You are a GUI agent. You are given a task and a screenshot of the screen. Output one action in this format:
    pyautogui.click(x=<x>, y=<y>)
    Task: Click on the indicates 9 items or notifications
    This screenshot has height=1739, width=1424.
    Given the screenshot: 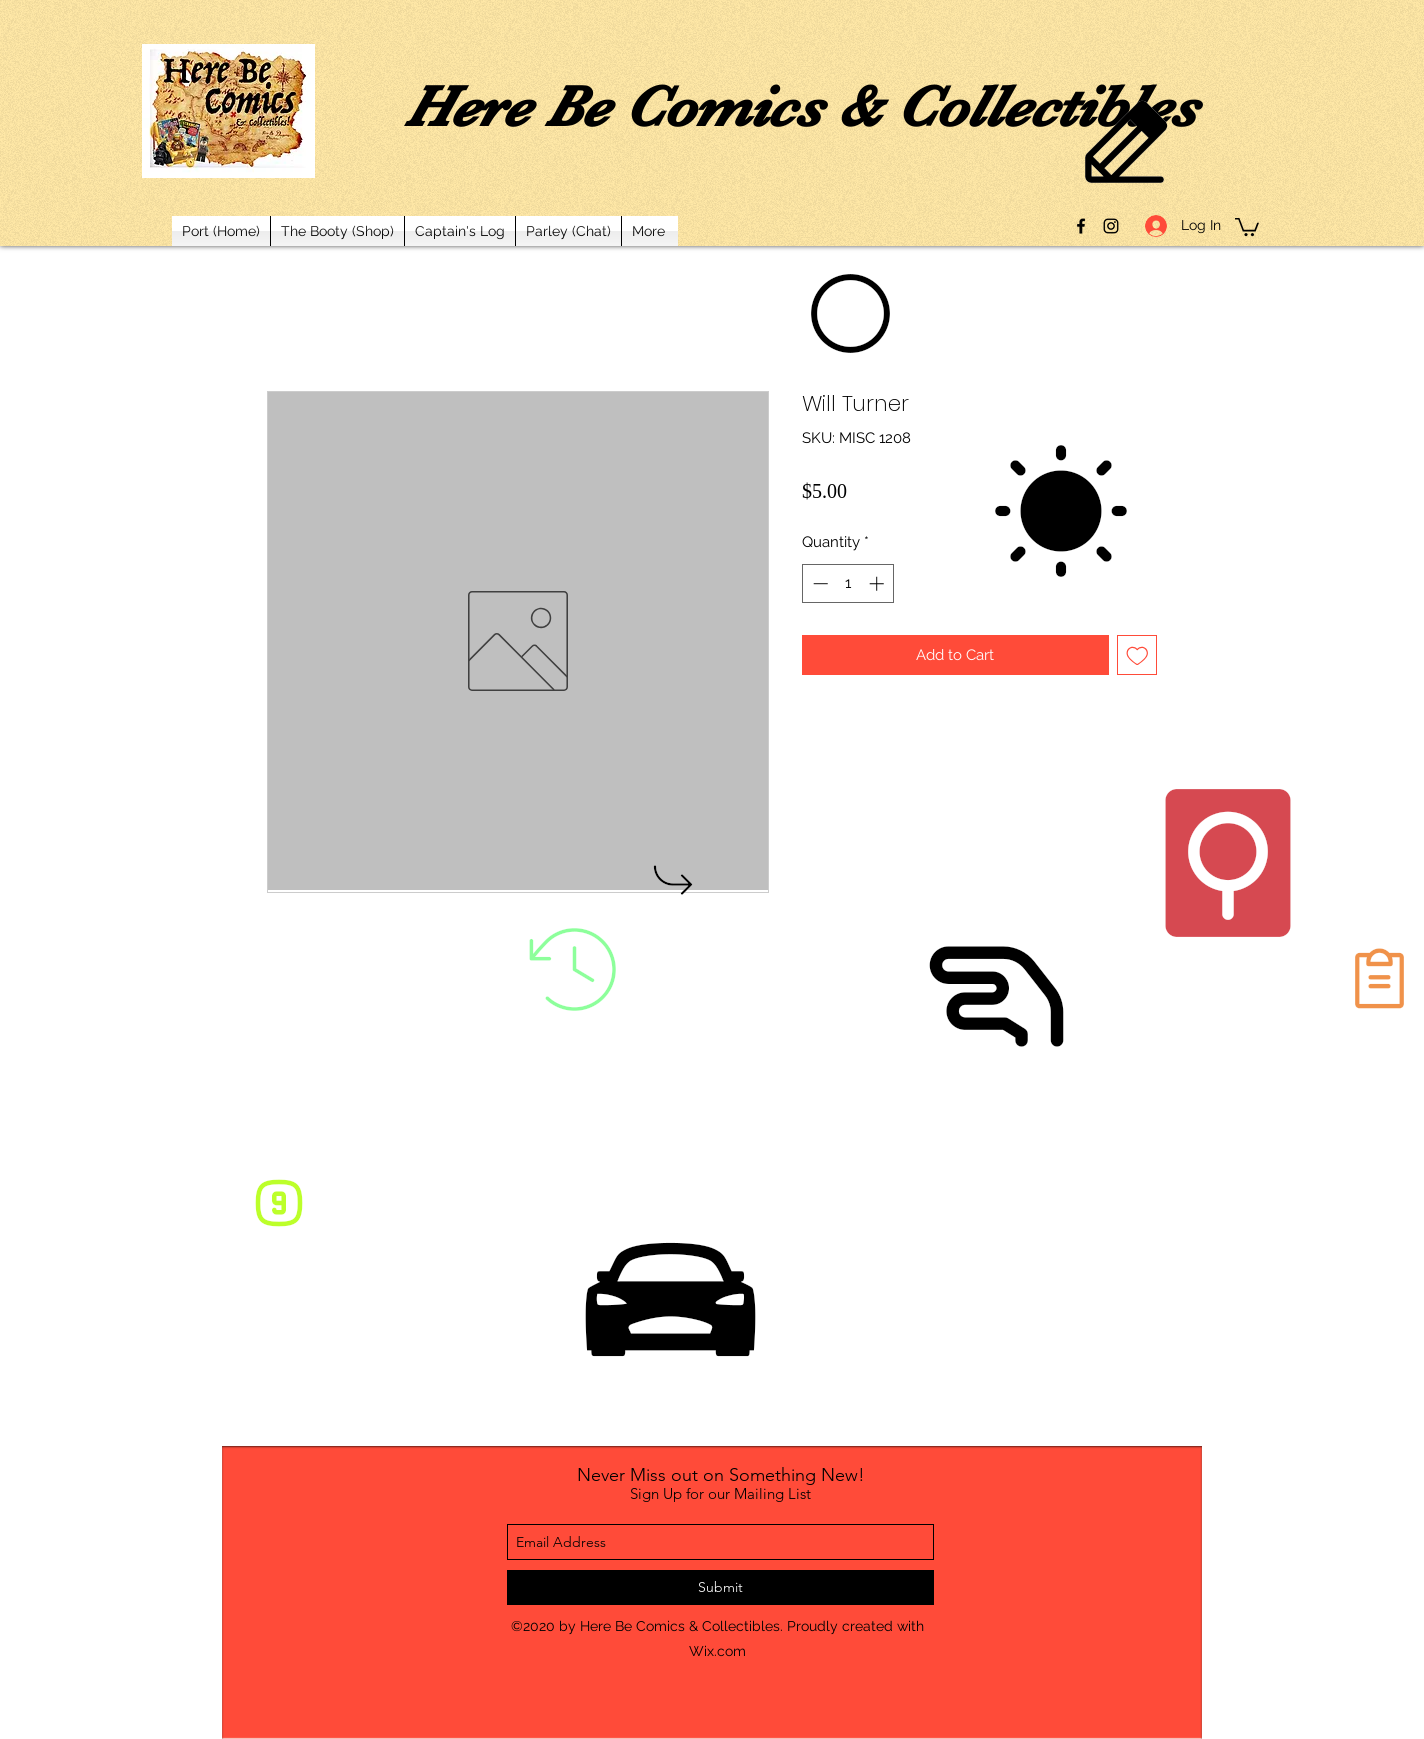 What is the action you would take?
    pyautogui.click(x=279, y=1203)
    